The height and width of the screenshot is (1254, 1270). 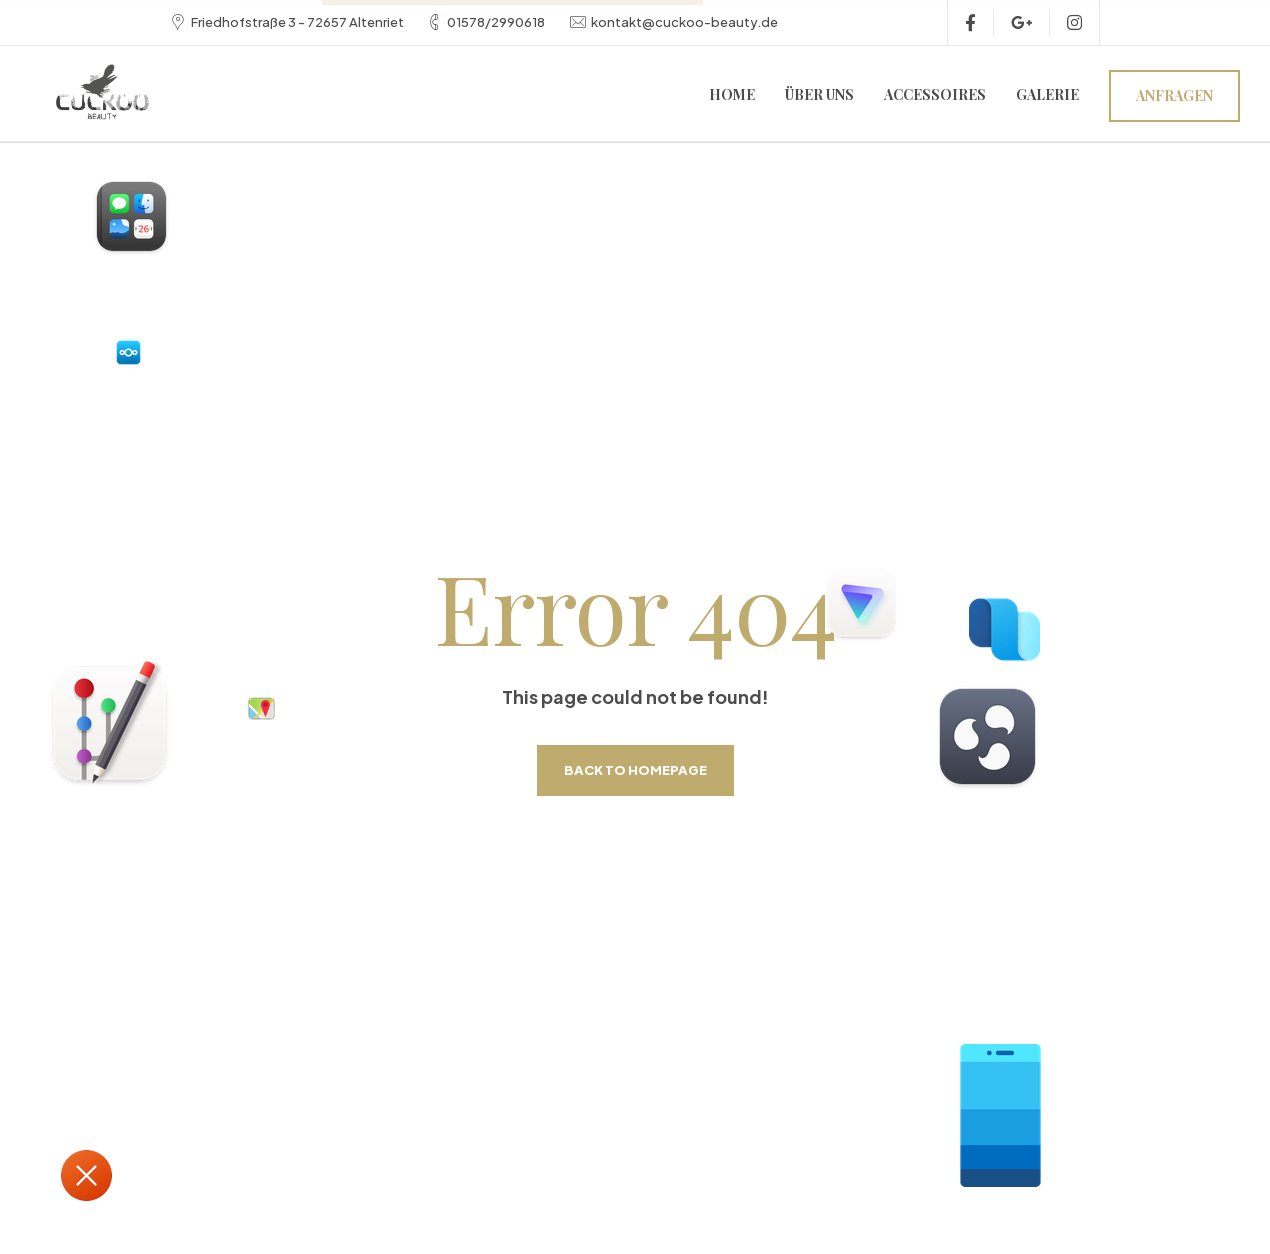 What do you see at coordinates (987, 736) in the screenshot?
I see `launch ubuntu budgie desktop application` at bounding box center [987, 736].